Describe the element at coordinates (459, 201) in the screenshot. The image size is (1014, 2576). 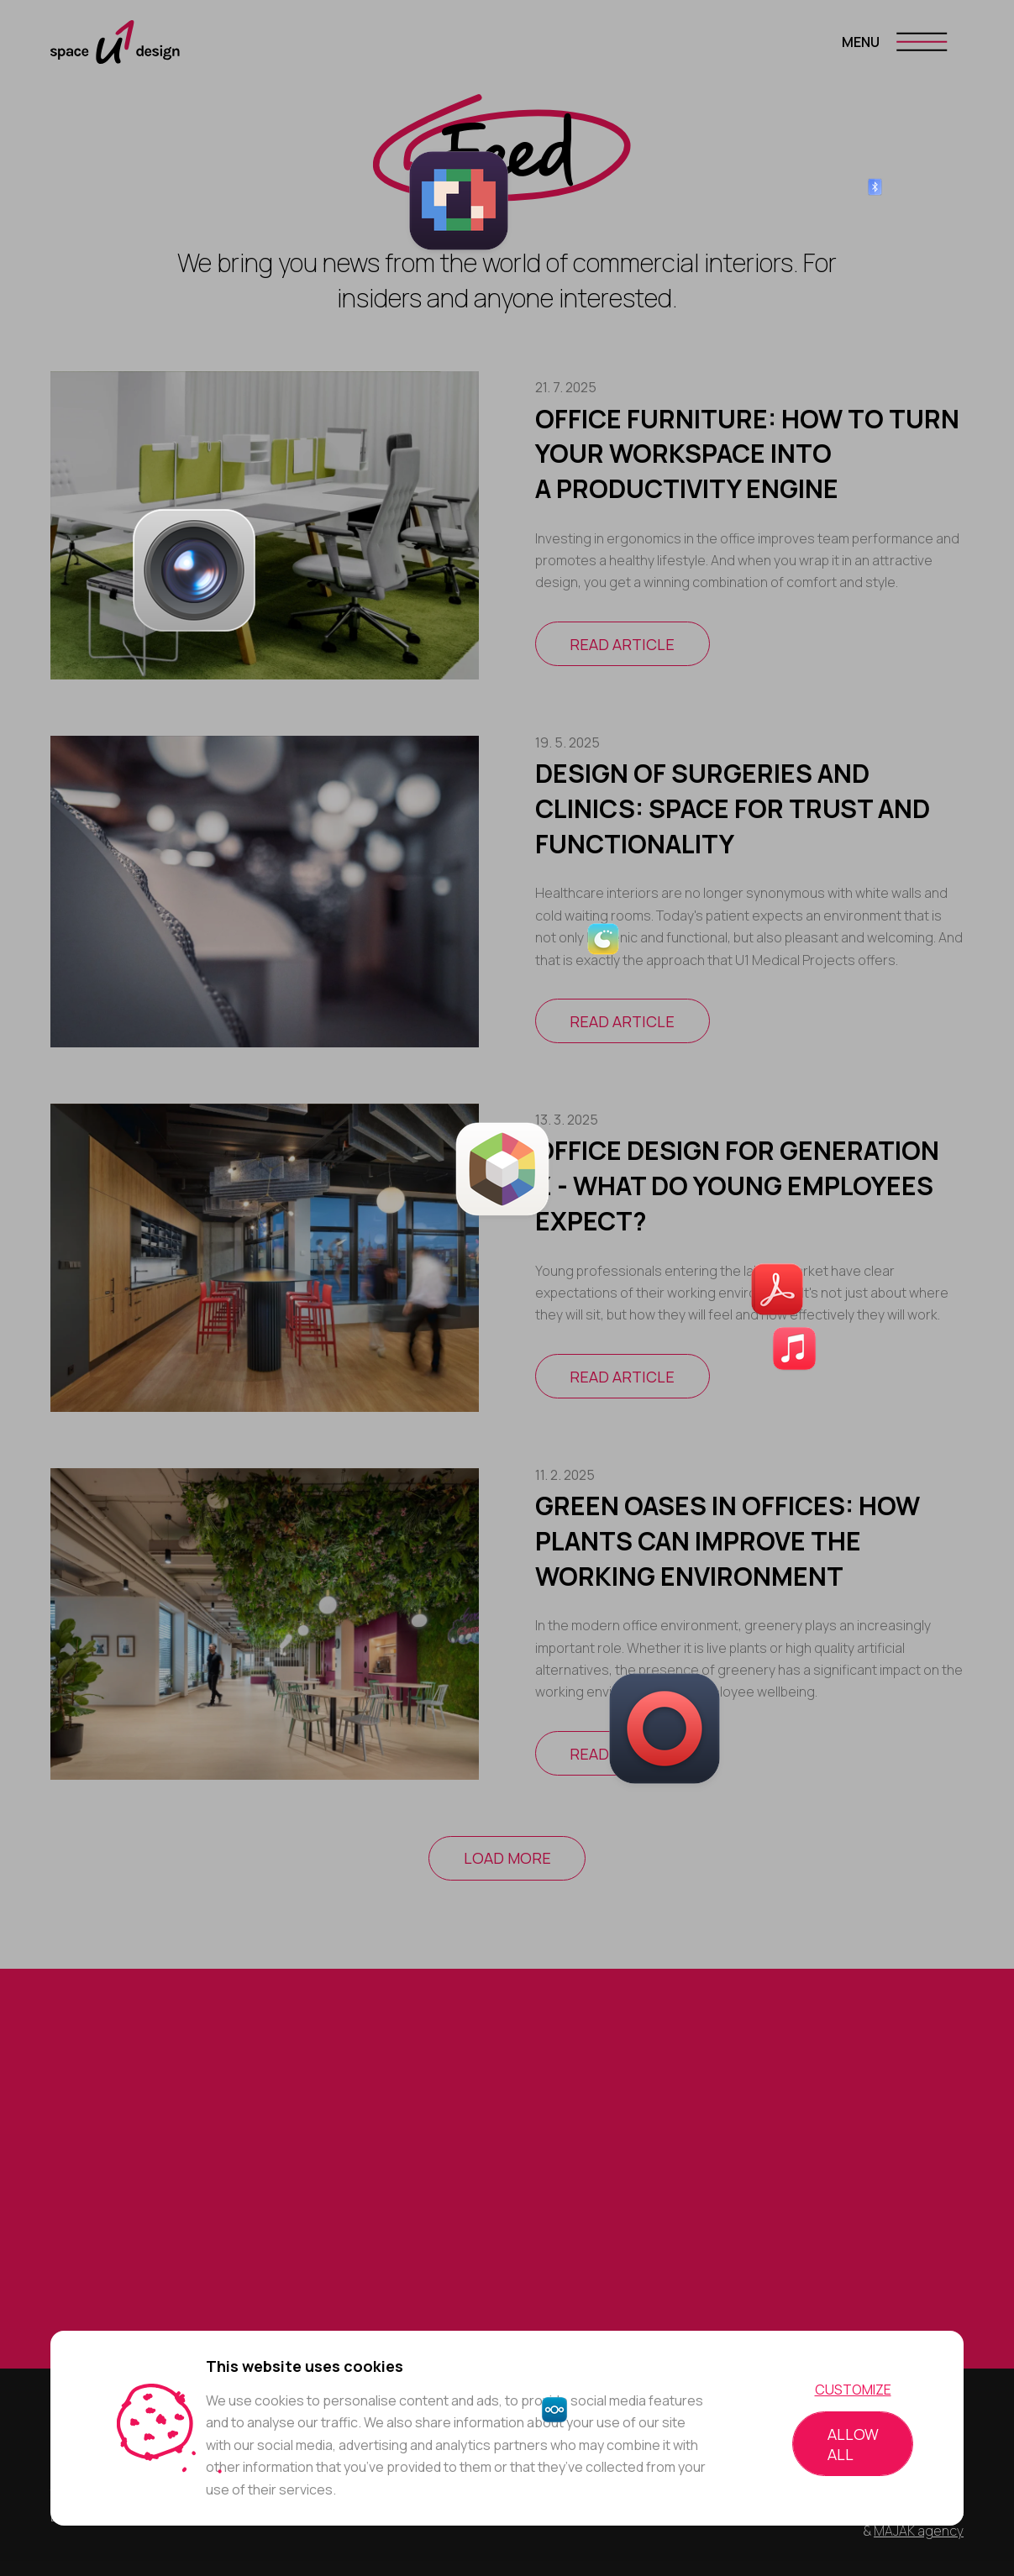
I see `open pixelorama pixel art editor` at that location.